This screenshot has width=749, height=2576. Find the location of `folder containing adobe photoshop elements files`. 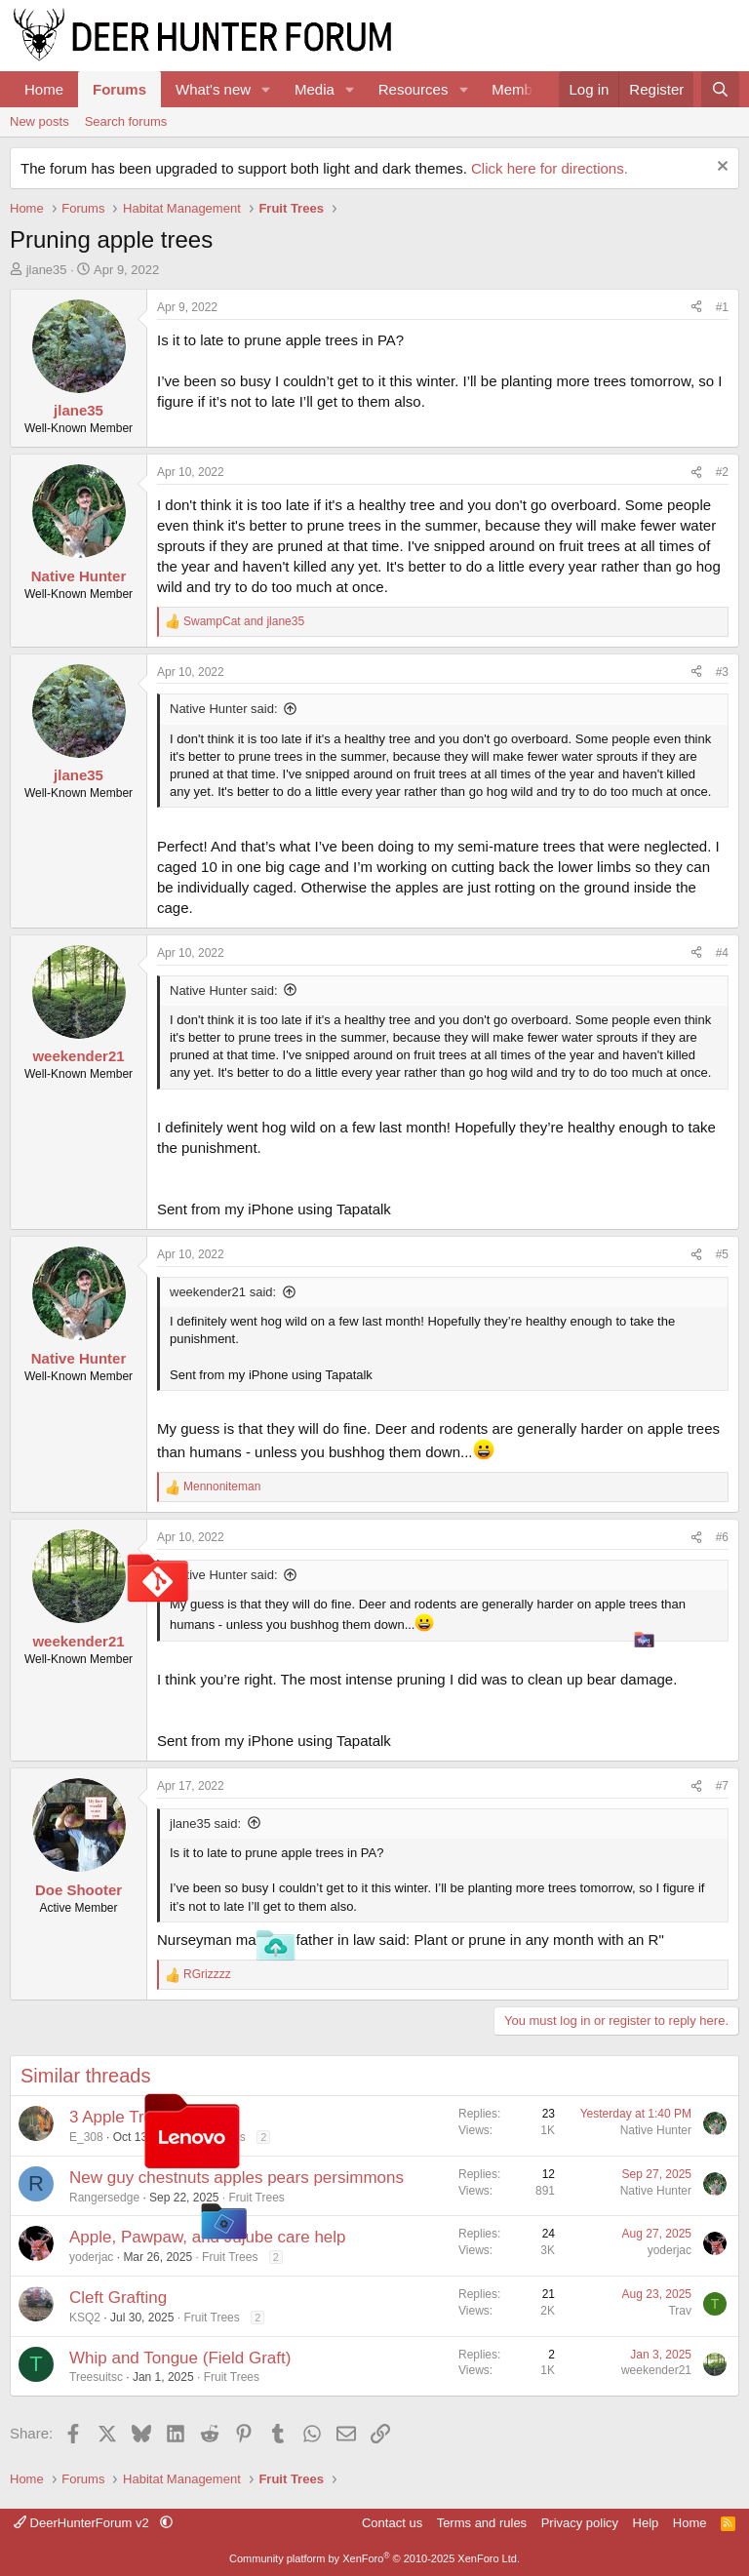

folder containing adobe photoshop elements files is located at coordinates (223, 2222).